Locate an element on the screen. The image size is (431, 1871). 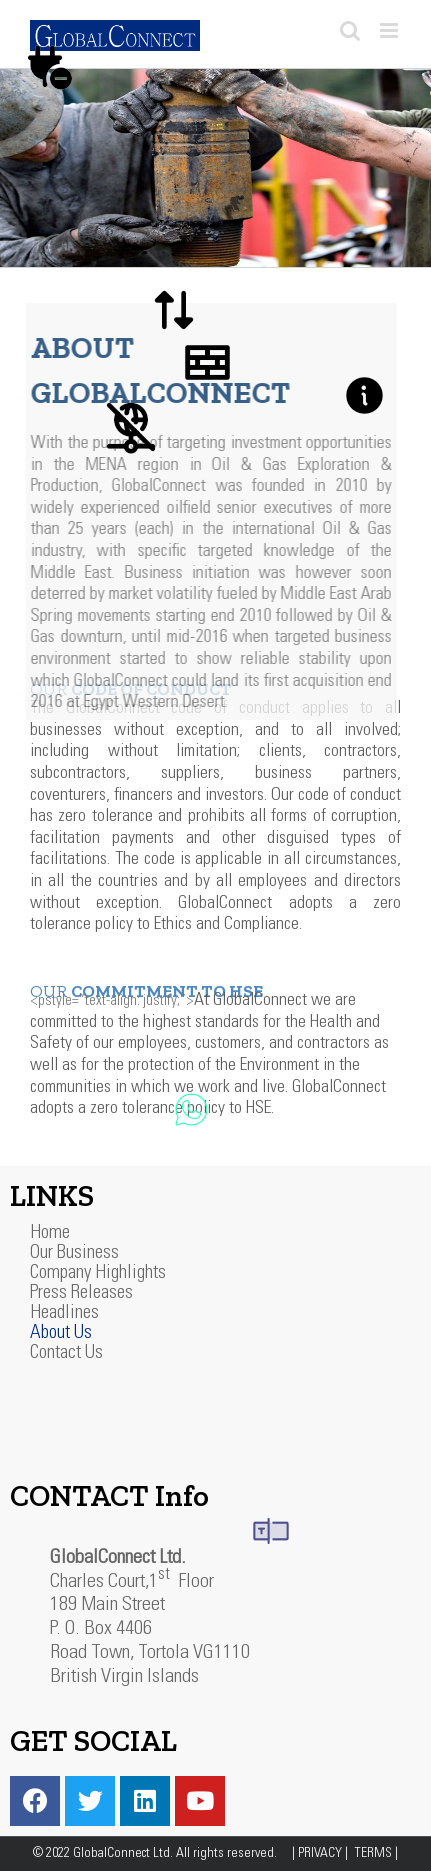
sort items in ascending or descending order is located at coordinates (174, 310).